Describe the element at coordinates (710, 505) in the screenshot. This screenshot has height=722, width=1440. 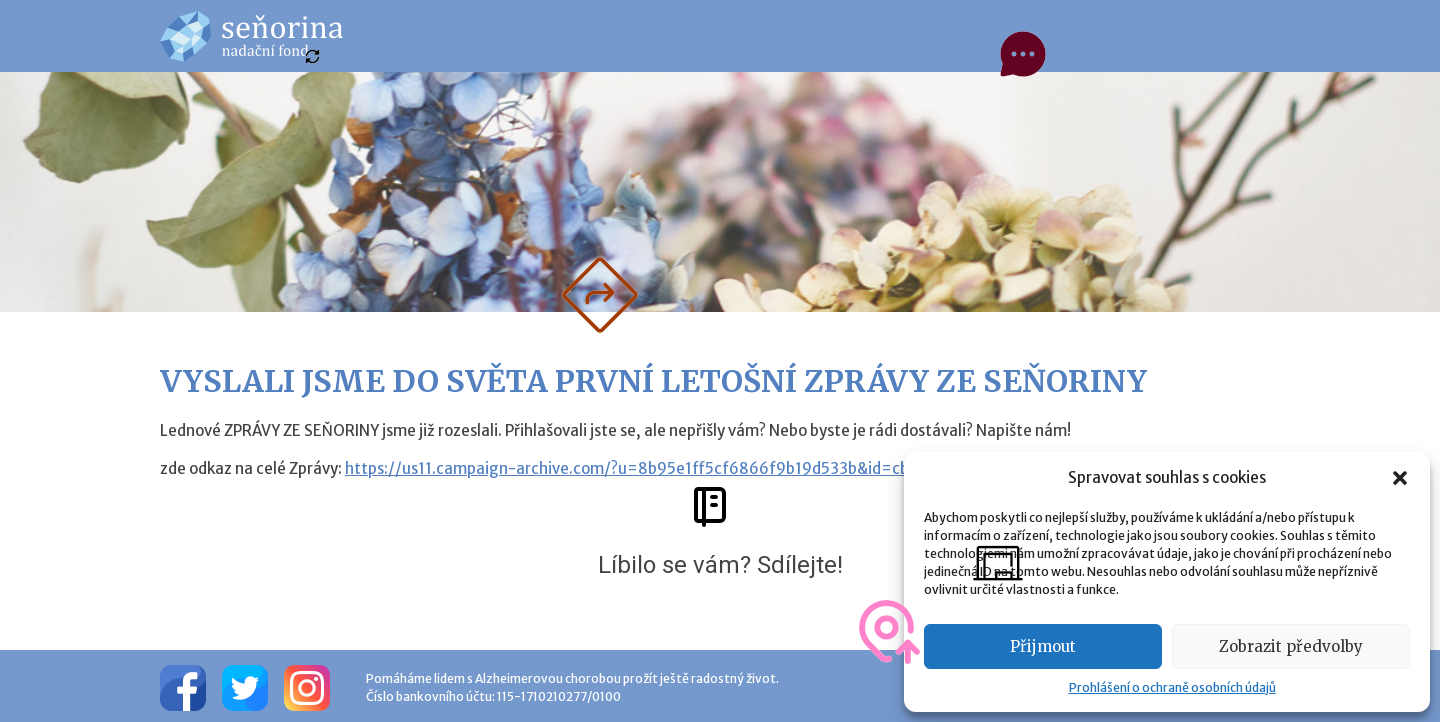
I see `open your notebook or notes` at that location.